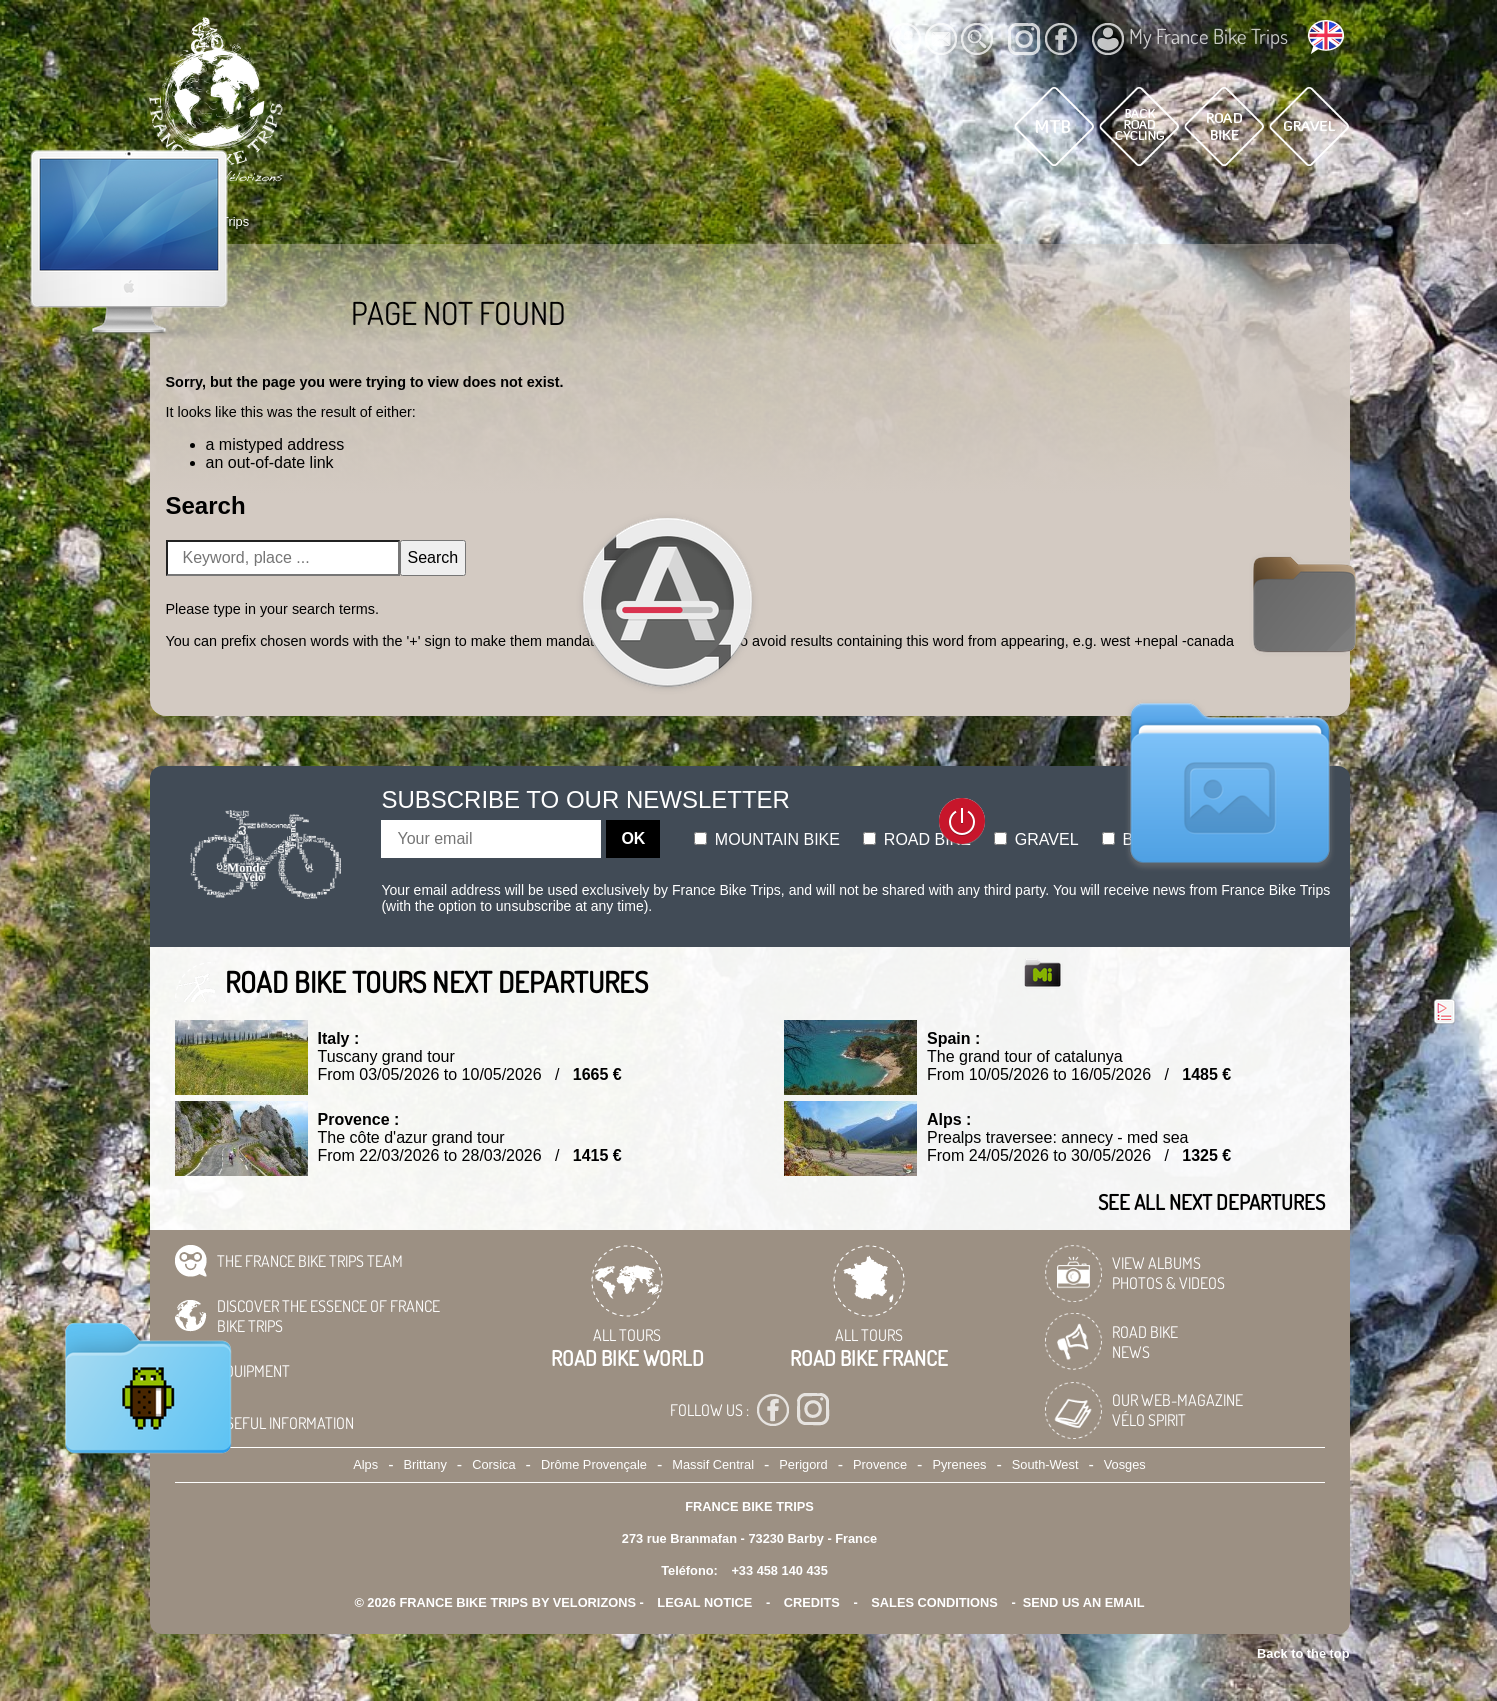 The image size is (1497, 1701). I want to click on open the software update manager, so click(667, 602).